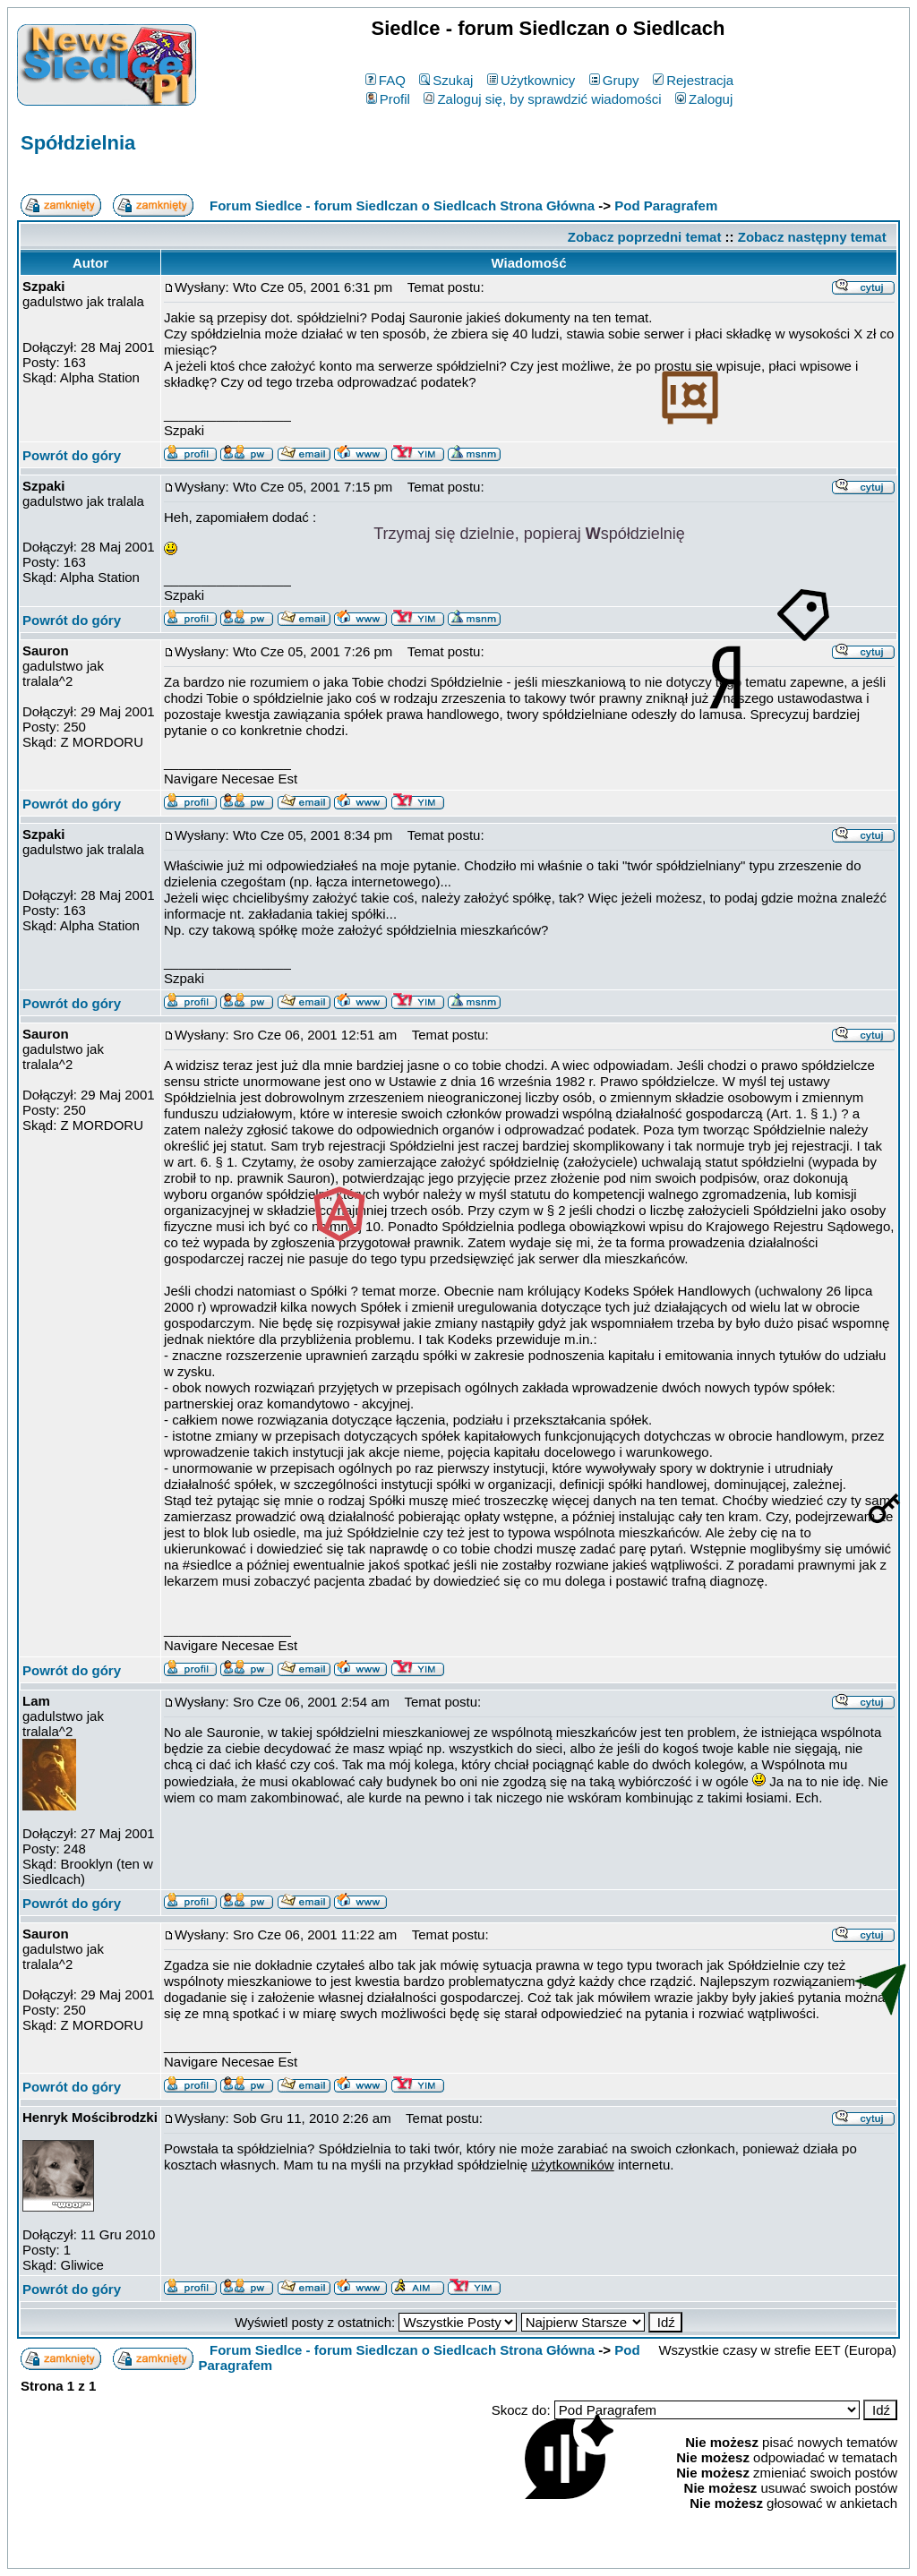 This screenshot has height=2576, width=917. Describe the element at coordinates (884, 1507) in the screenshot. I see `access security or authentication settings` at that location.